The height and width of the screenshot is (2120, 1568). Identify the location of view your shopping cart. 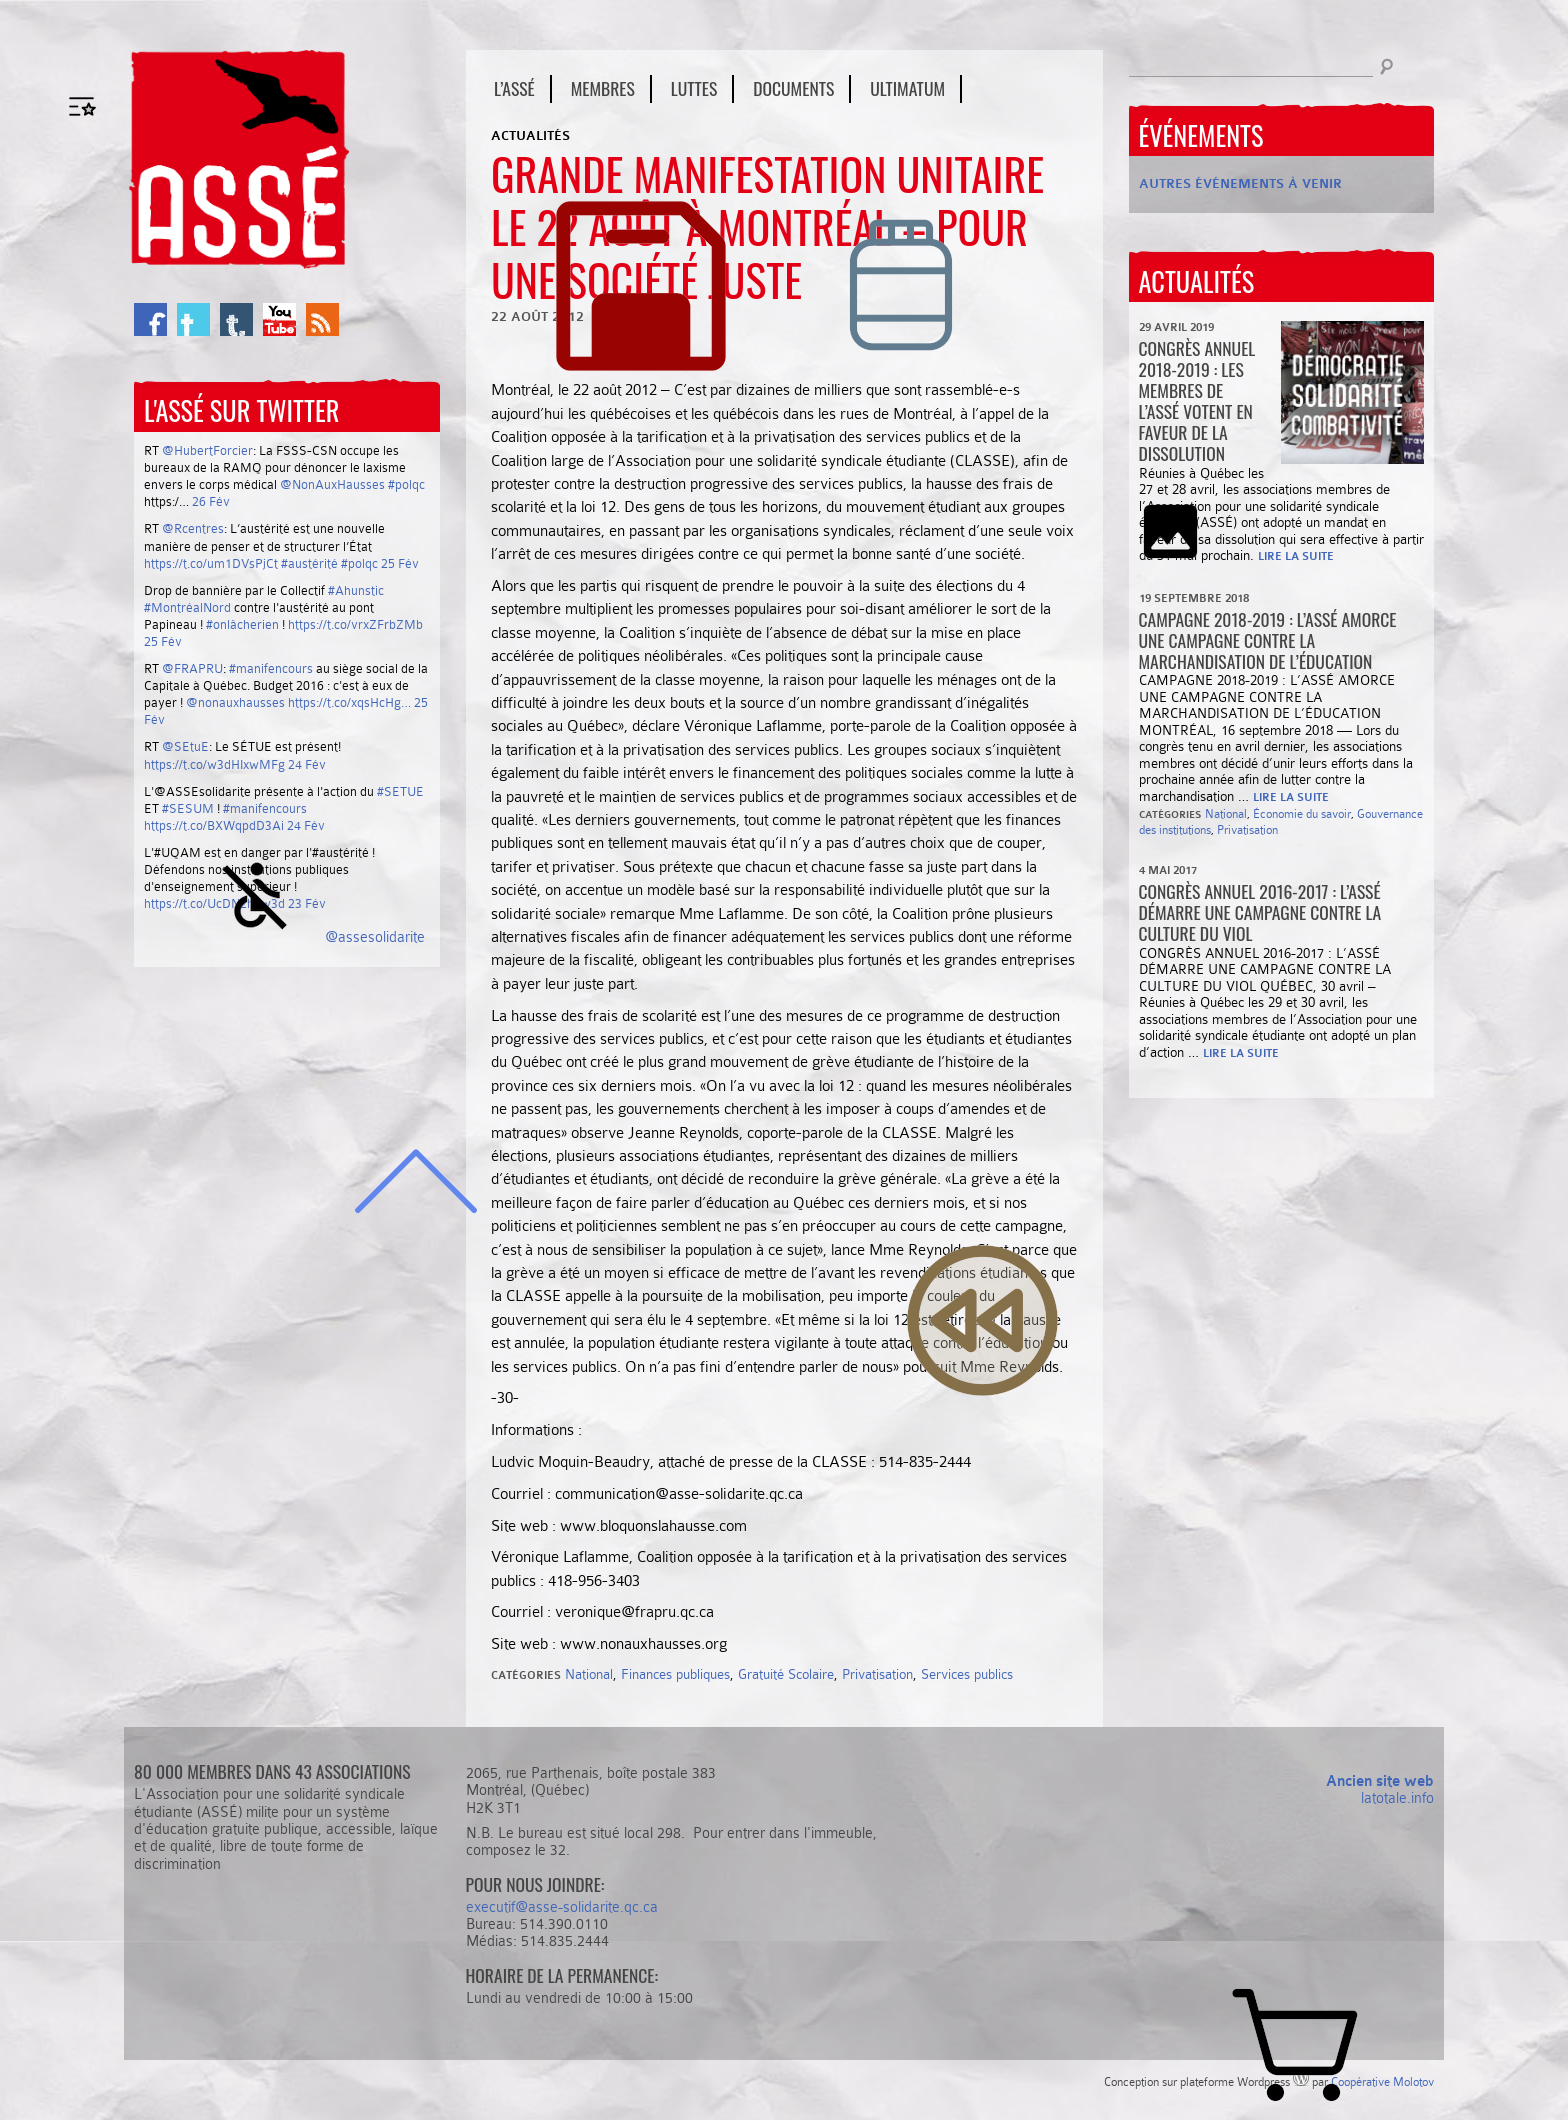
(1297, 2045).